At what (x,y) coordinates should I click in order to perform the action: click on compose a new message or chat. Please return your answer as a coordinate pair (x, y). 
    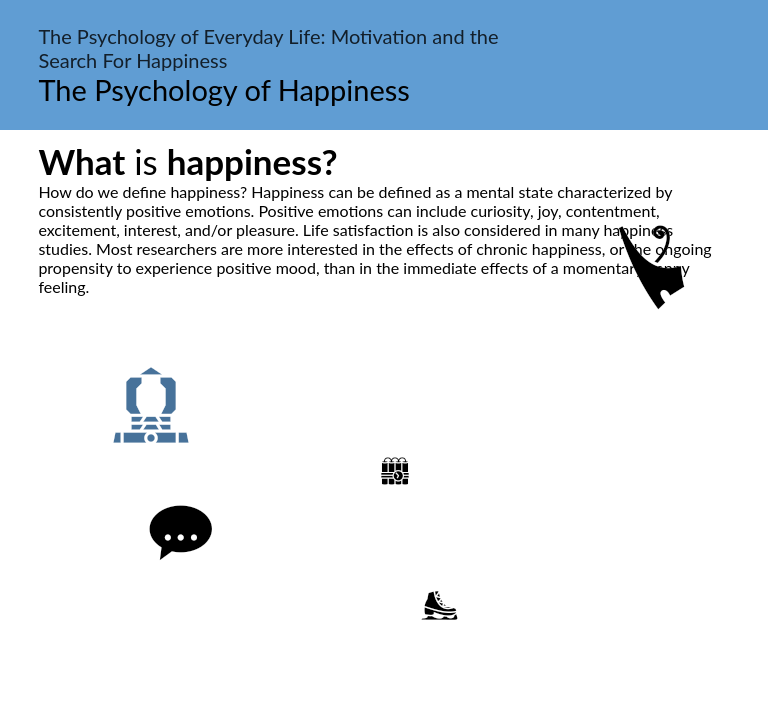
    Looking at the image, I should click on (181, 532).